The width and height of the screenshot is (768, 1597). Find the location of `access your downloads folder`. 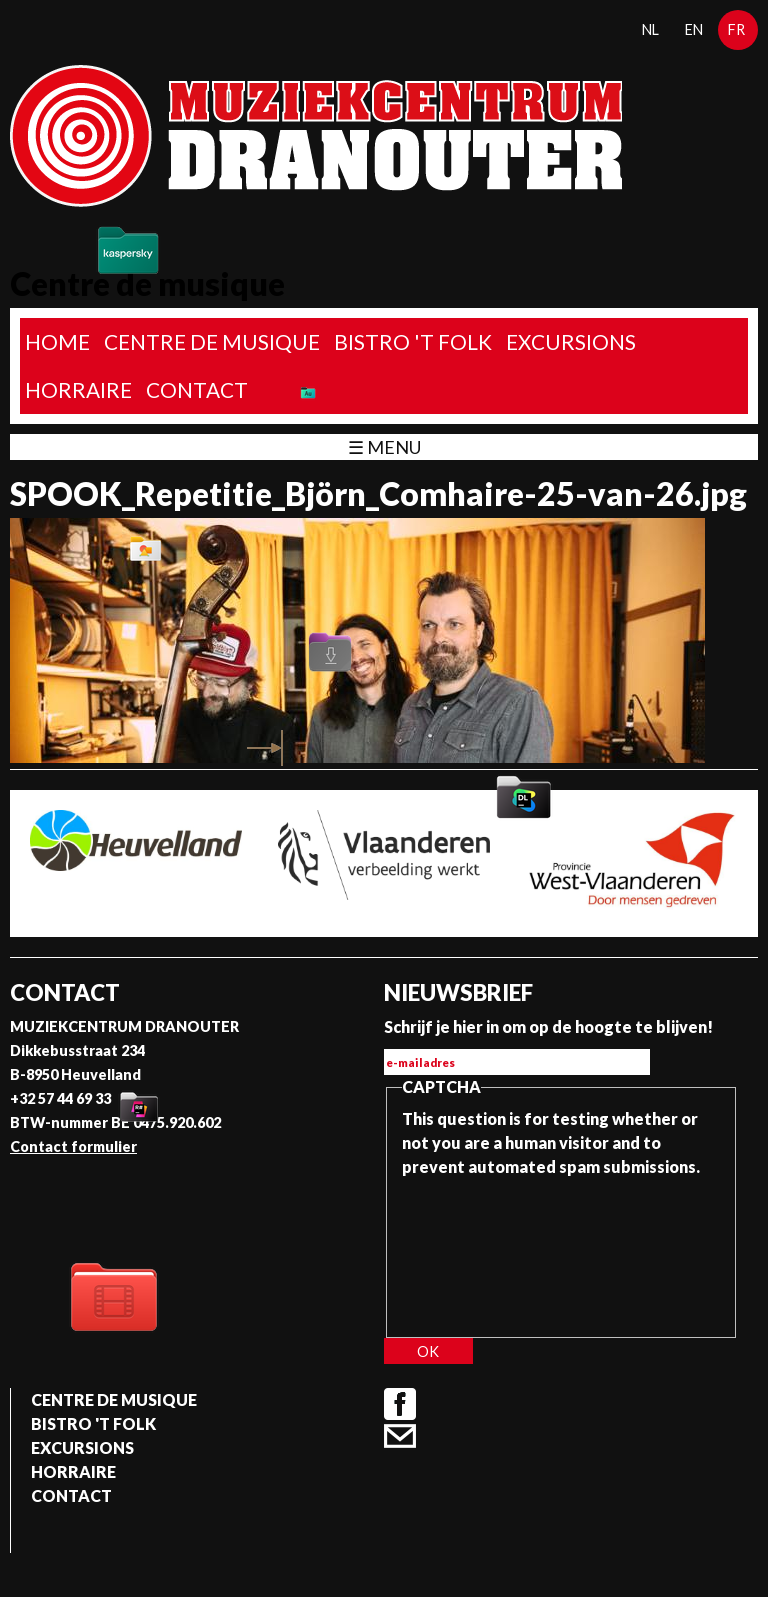

access your downloads folder is located at coordinates (330, 652).